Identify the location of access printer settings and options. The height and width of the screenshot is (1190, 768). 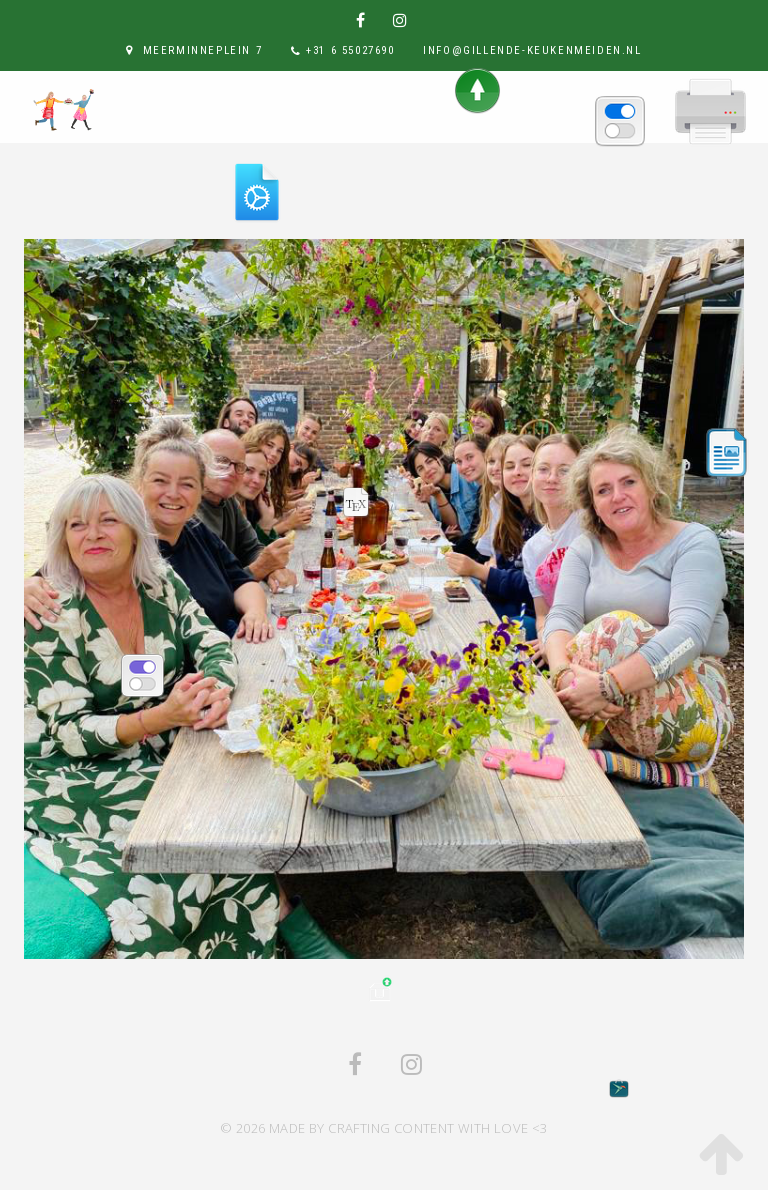
(710, 111).